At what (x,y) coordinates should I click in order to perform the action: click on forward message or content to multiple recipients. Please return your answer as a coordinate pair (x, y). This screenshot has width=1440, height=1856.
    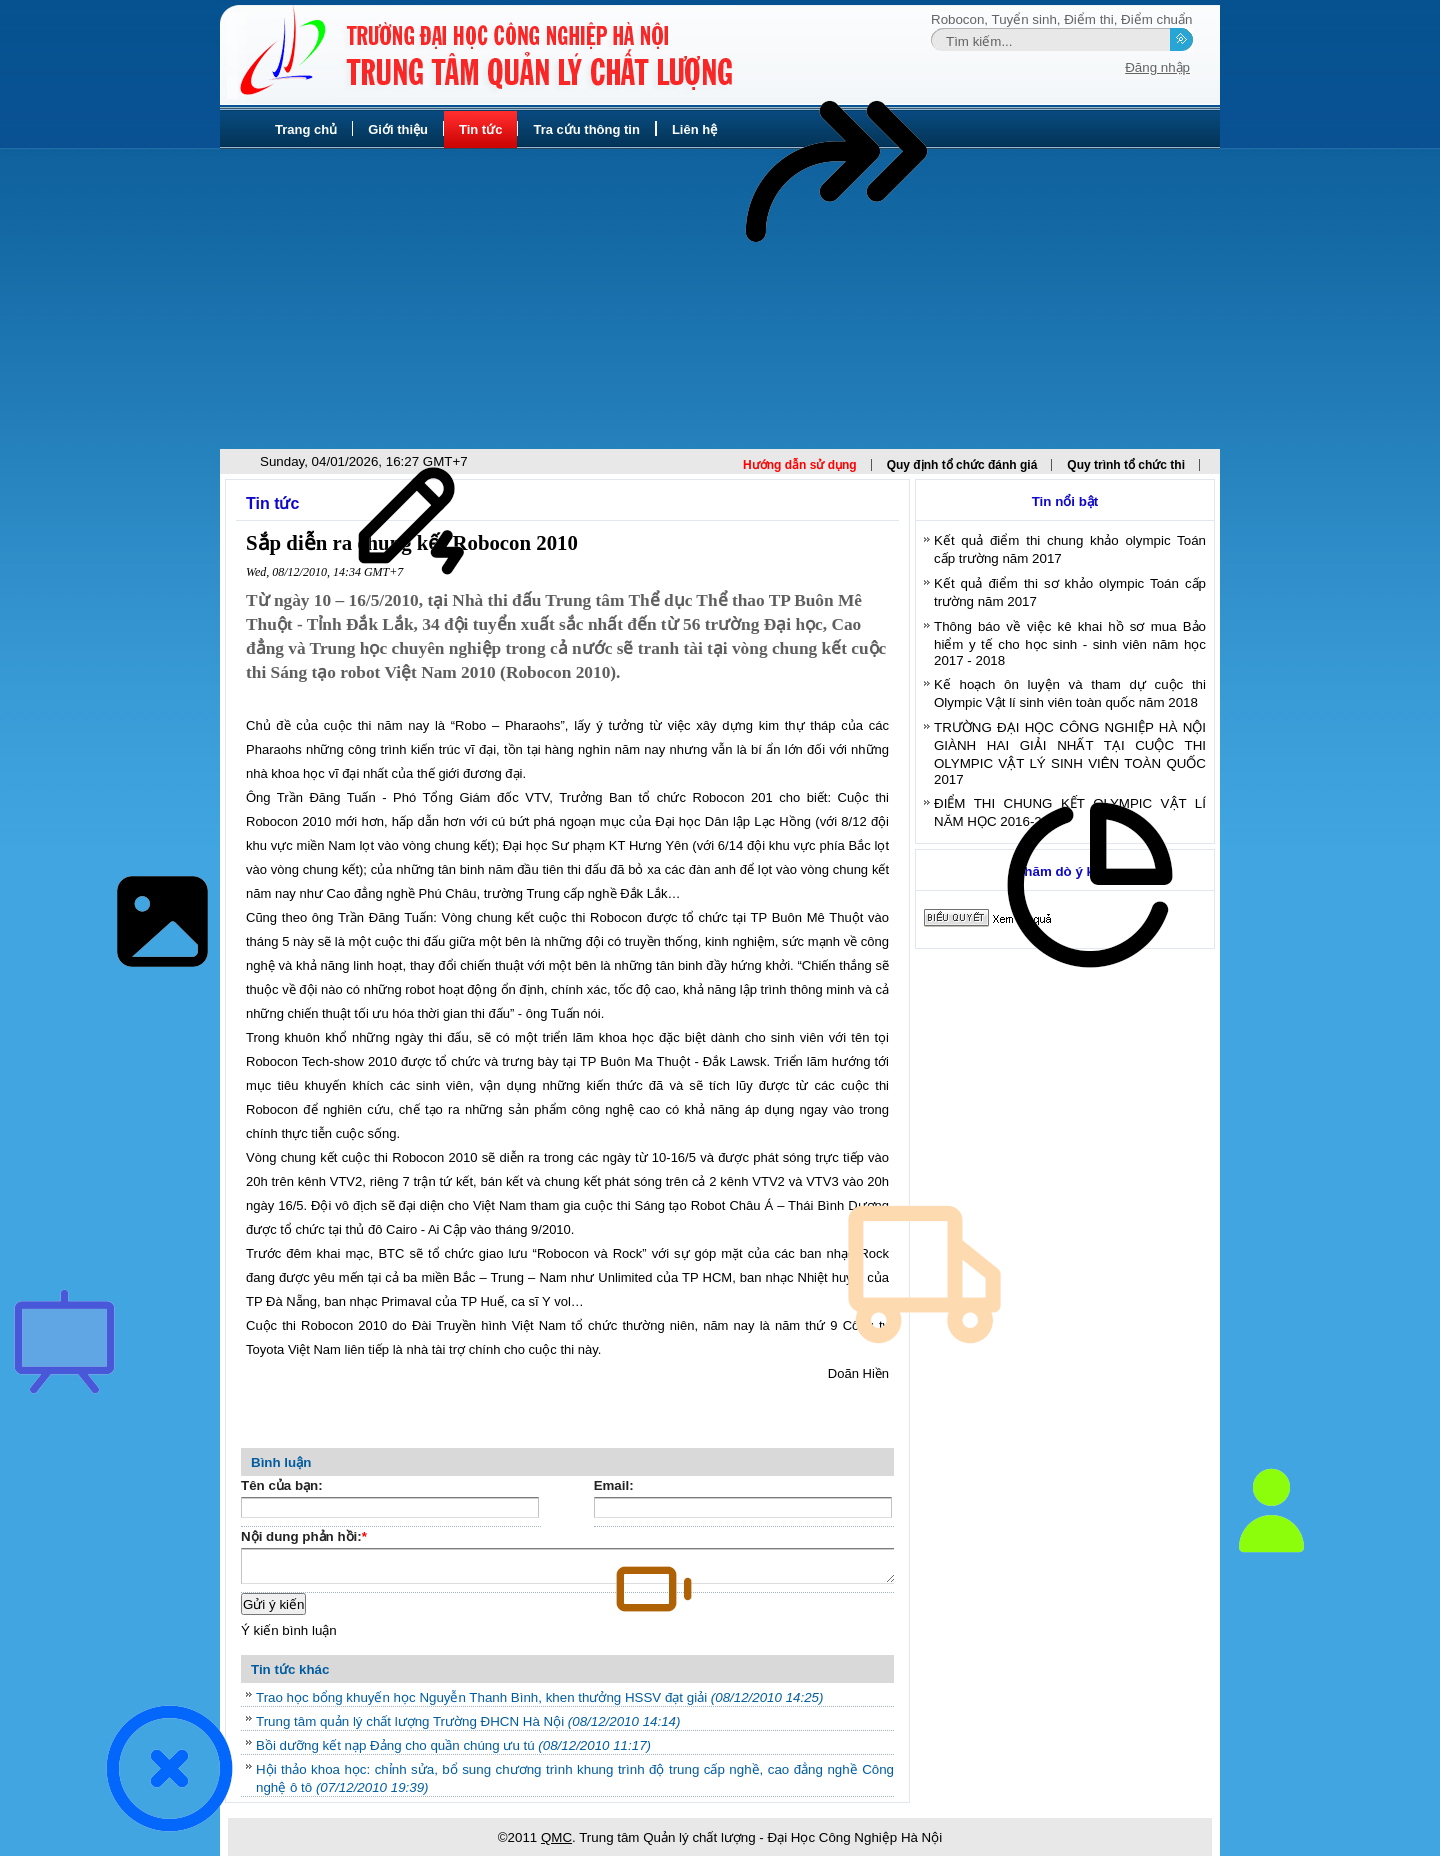
    Looking at the image, I should click on (836, 171).